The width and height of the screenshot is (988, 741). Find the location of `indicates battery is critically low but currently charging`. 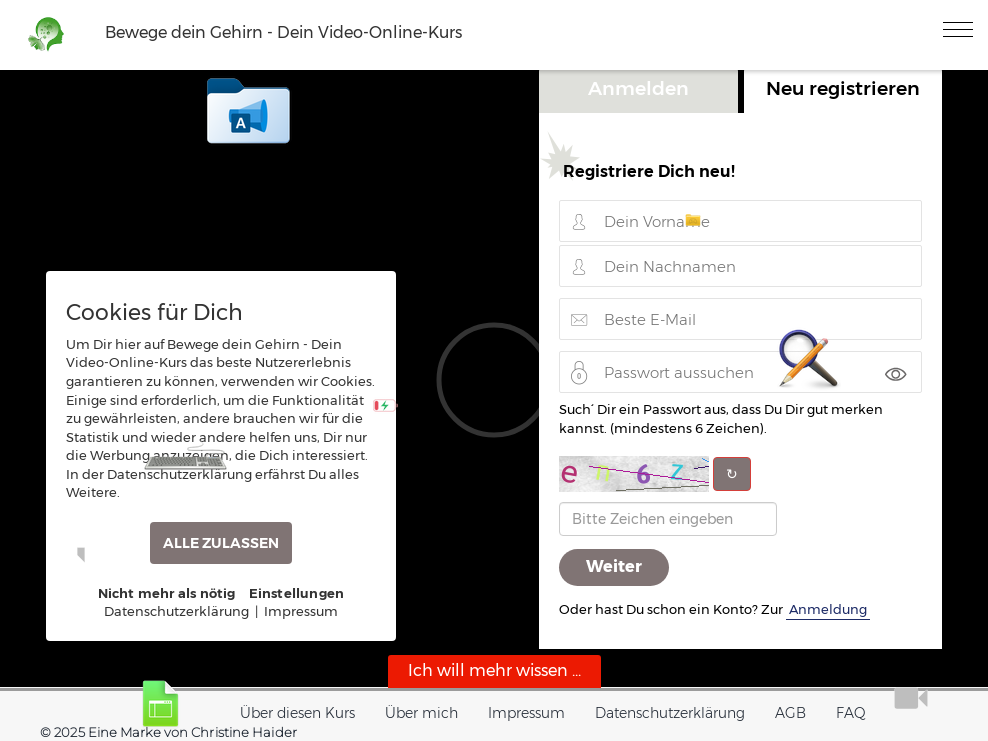

indicates battery is critically low but currently charging is located at coordinates (385, 405).